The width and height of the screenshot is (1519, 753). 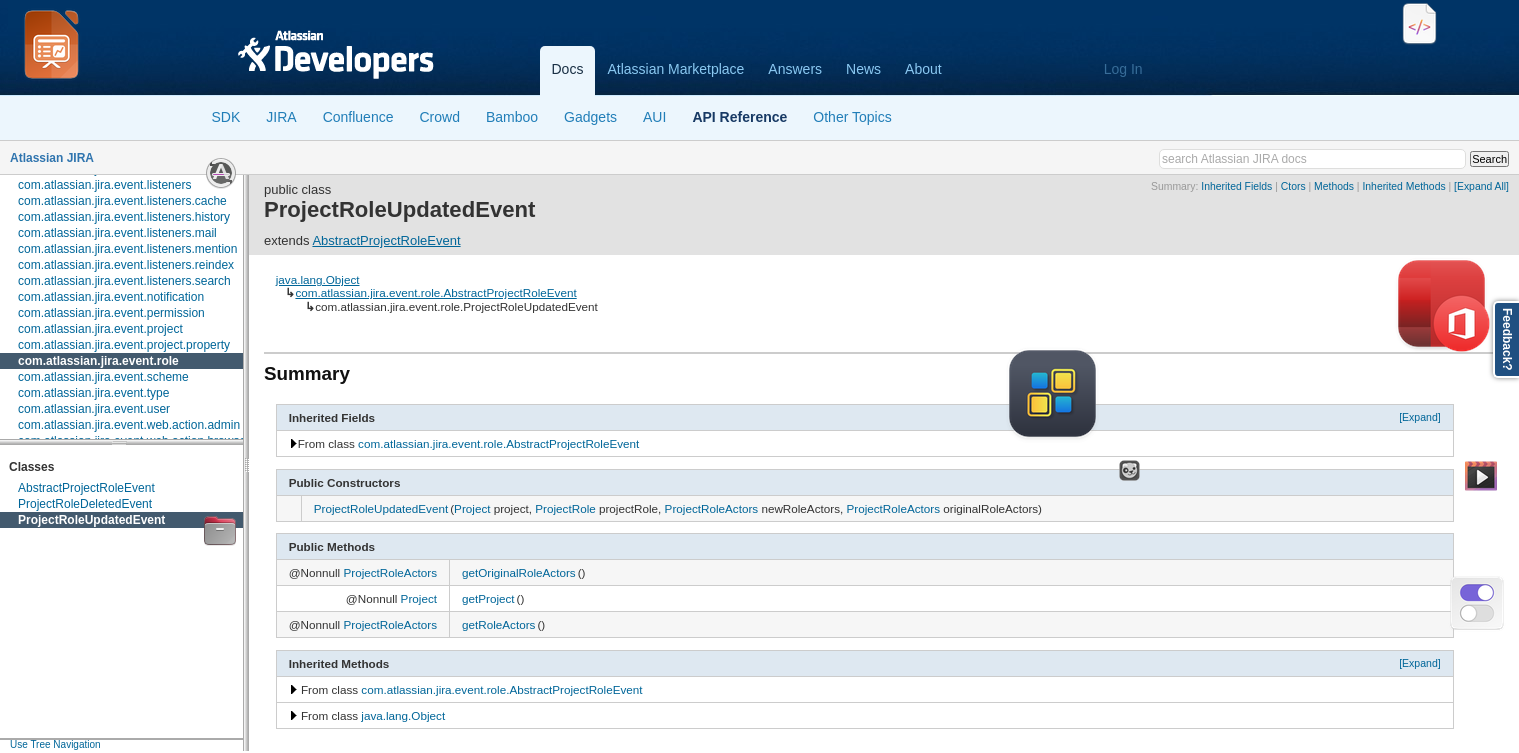 What do you see at coordinates (220, 530) in the screenshot?
I see `open the file manager` at bounding box center [220, 530].